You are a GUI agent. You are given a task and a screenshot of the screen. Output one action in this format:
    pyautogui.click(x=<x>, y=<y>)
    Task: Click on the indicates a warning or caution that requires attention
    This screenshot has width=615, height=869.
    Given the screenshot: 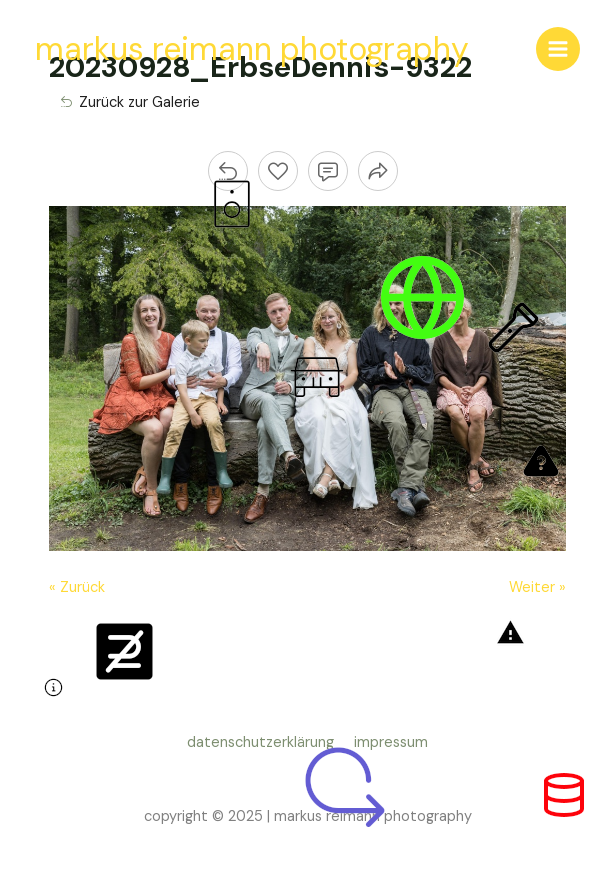 What is the action you would take?
    pyautogui.click(x=541, y=462)
    